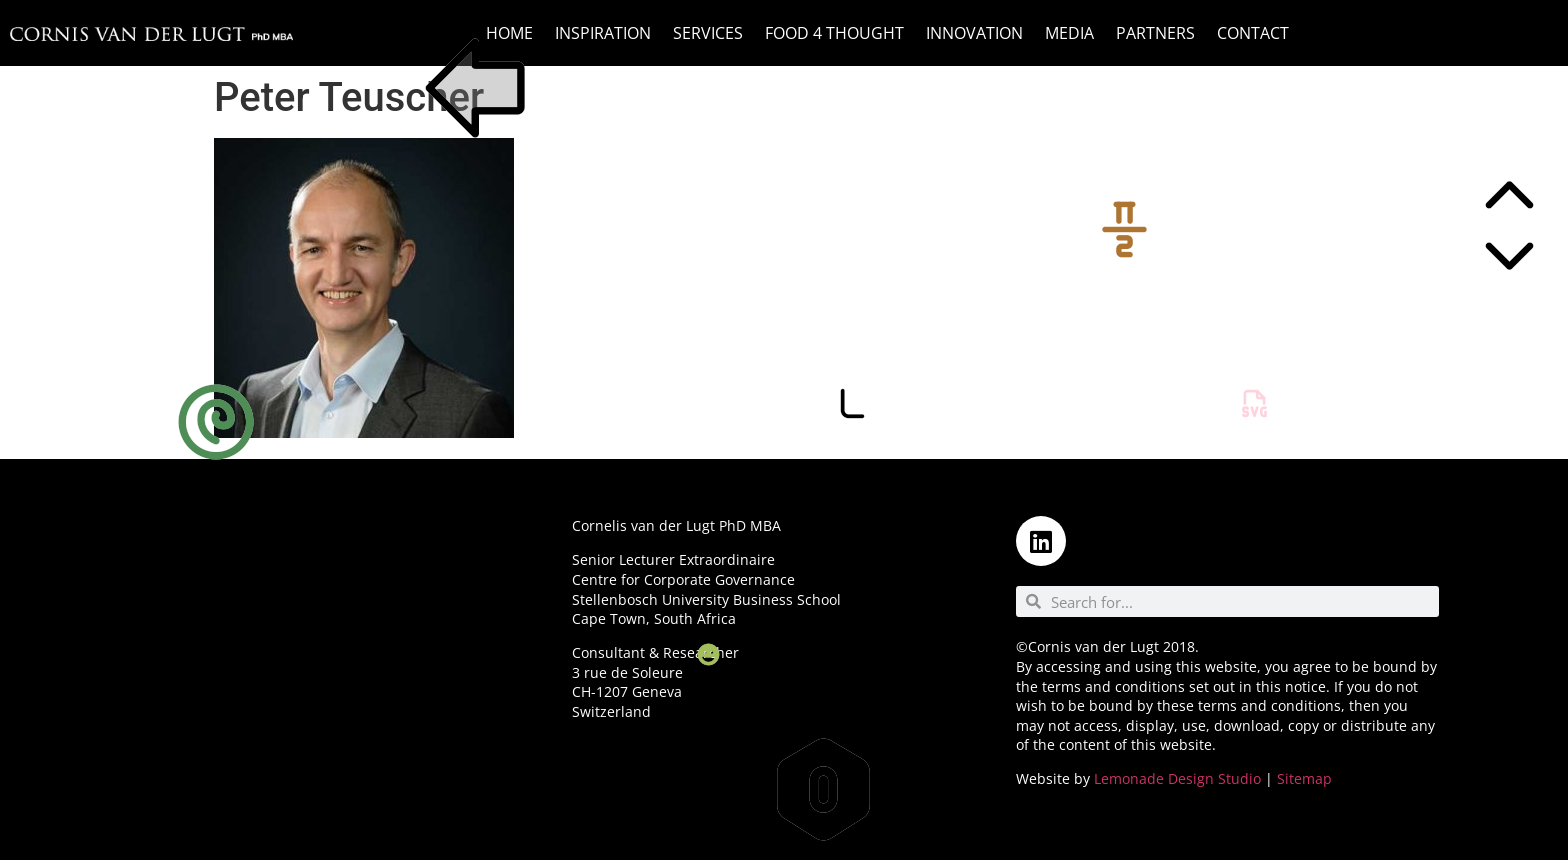 Image resolution: width=1568 pixels, height=860 pixels. Describe the element at coordinates (1509, 225) in the screenshot. I see `expand or collapse a dropdown menu` at that location.